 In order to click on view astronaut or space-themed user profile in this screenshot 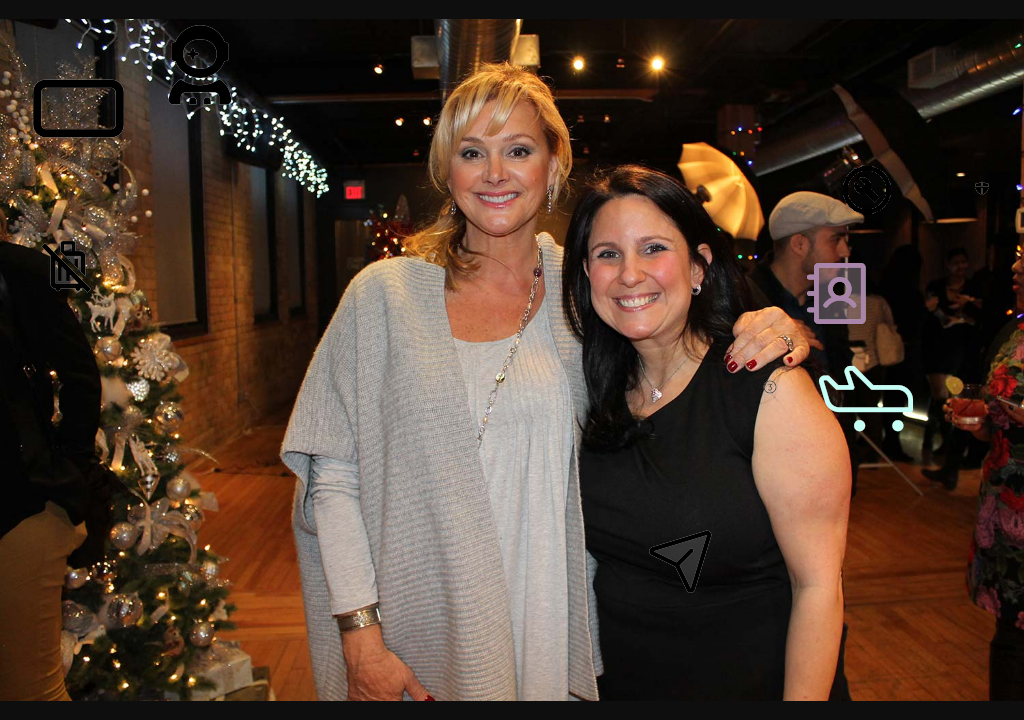, I will do `click(200, 66)`.